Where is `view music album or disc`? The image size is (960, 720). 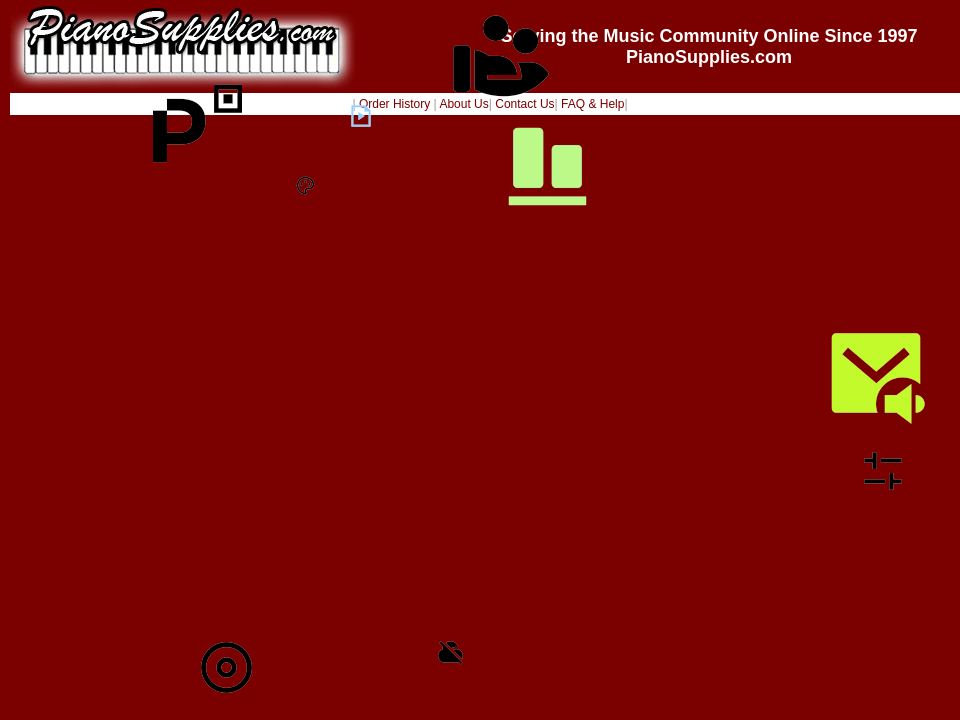
view music album or disc is located at coordinates (226, 667).